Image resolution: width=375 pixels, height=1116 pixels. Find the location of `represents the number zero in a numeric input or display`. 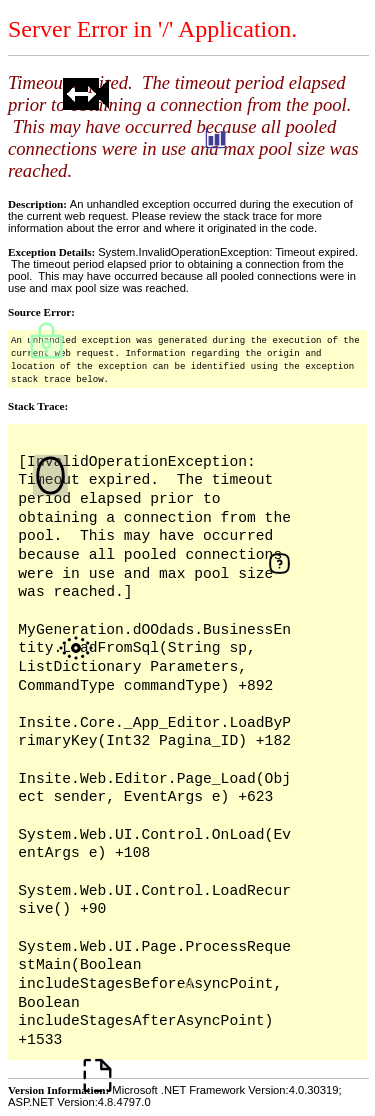

represents the number zero in a numeric input or display is located at coordinates (50, 475).